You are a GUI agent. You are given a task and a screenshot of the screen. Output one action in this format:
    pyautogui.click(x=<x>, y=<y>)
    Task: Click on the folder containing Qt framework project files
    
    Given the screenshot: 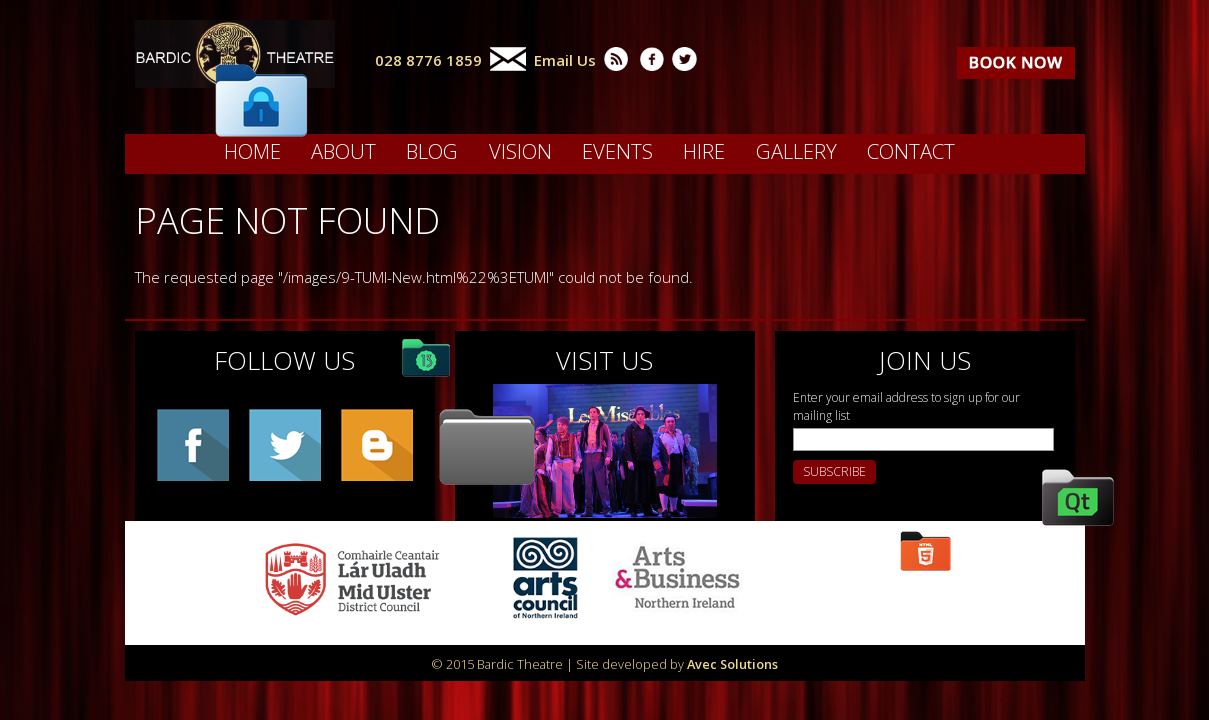 What is the action you would take?
    pyautogui.click(x=1077, y=499)
    